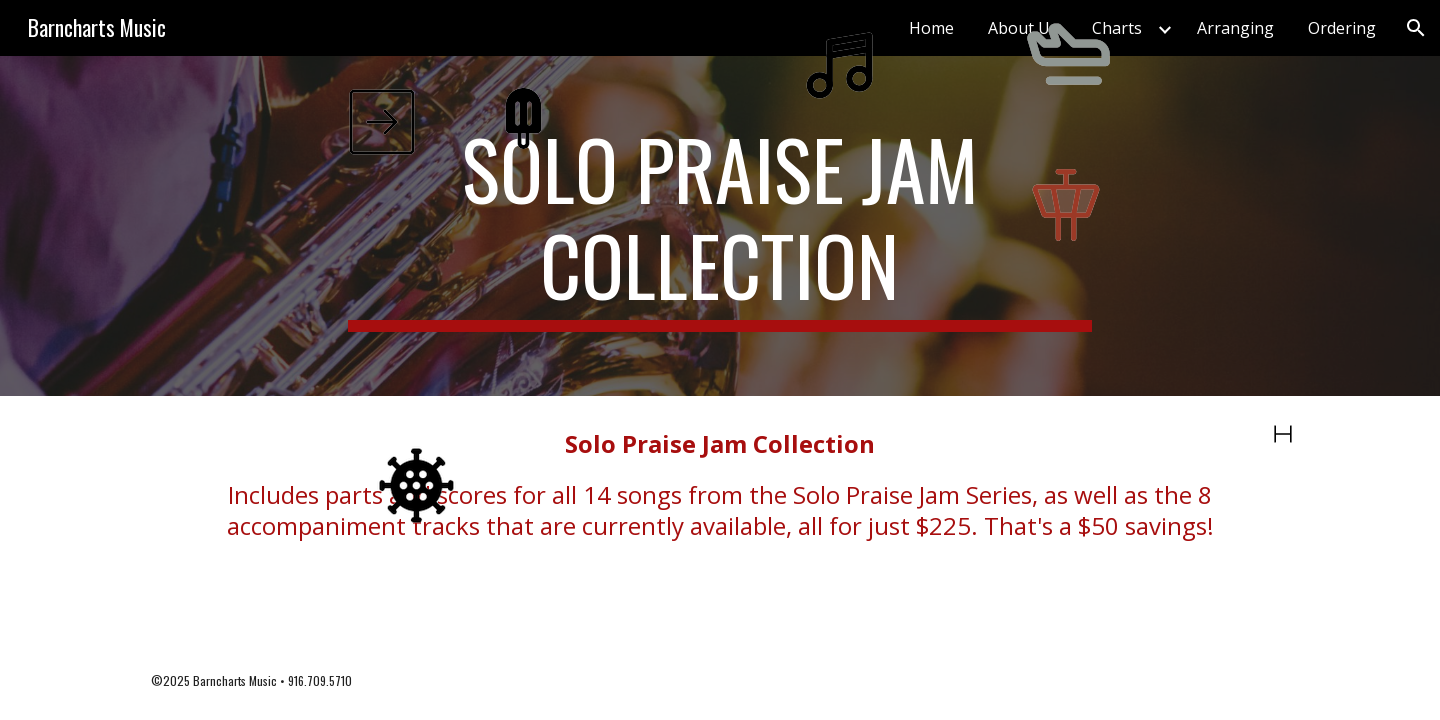  What do you see at coordinates (839, 65) in the screenshot?
I see `access music library or audio files` at bounding box center [839, 65].